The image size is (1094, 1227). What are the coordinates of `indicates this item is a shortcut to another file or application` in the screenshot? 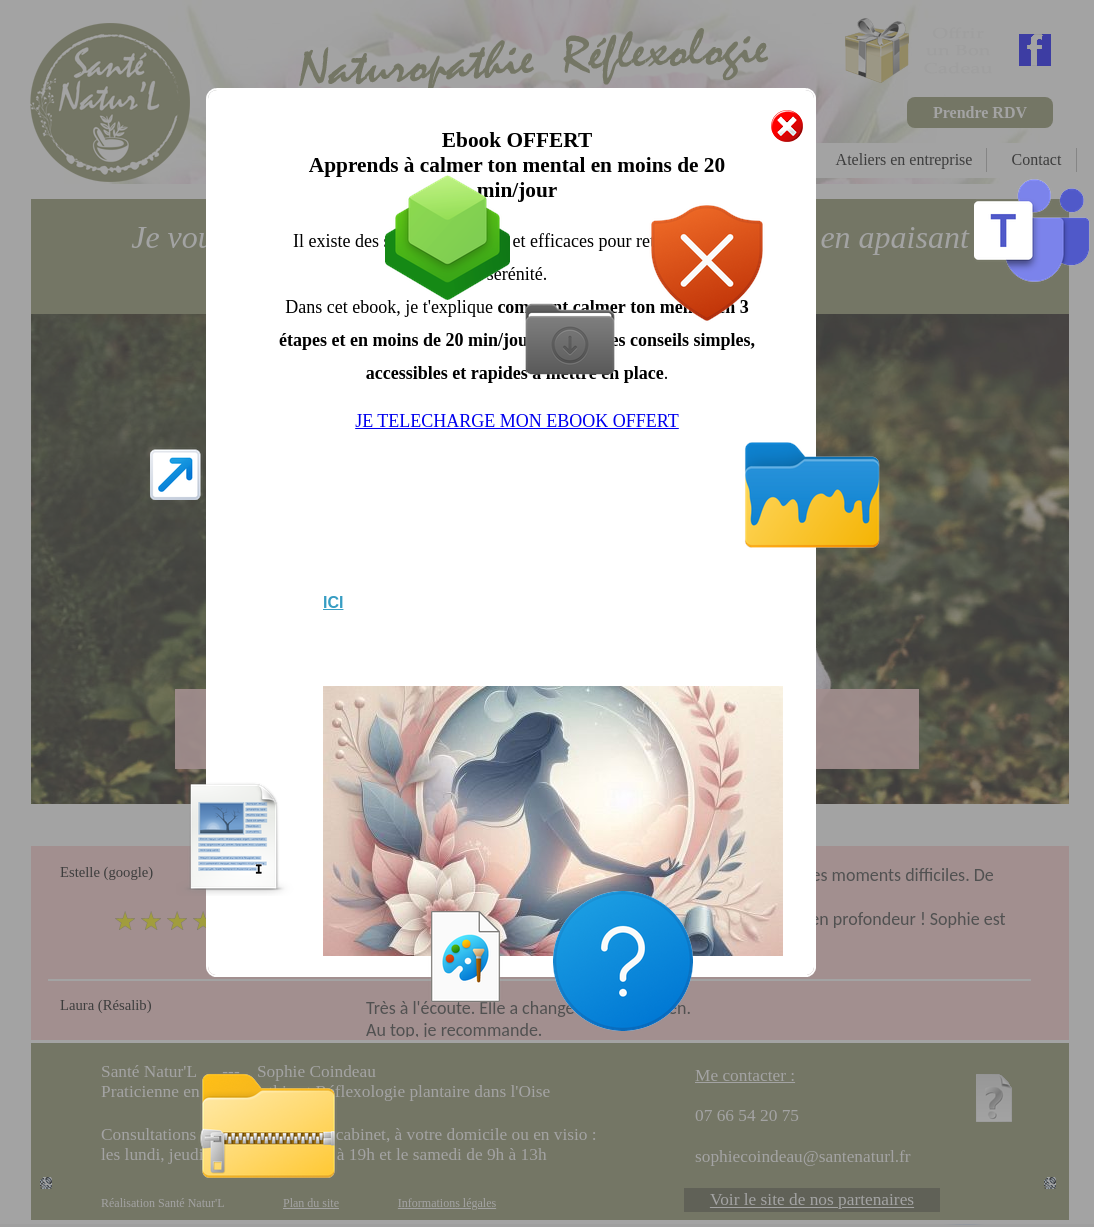 It's located at (214, 435).